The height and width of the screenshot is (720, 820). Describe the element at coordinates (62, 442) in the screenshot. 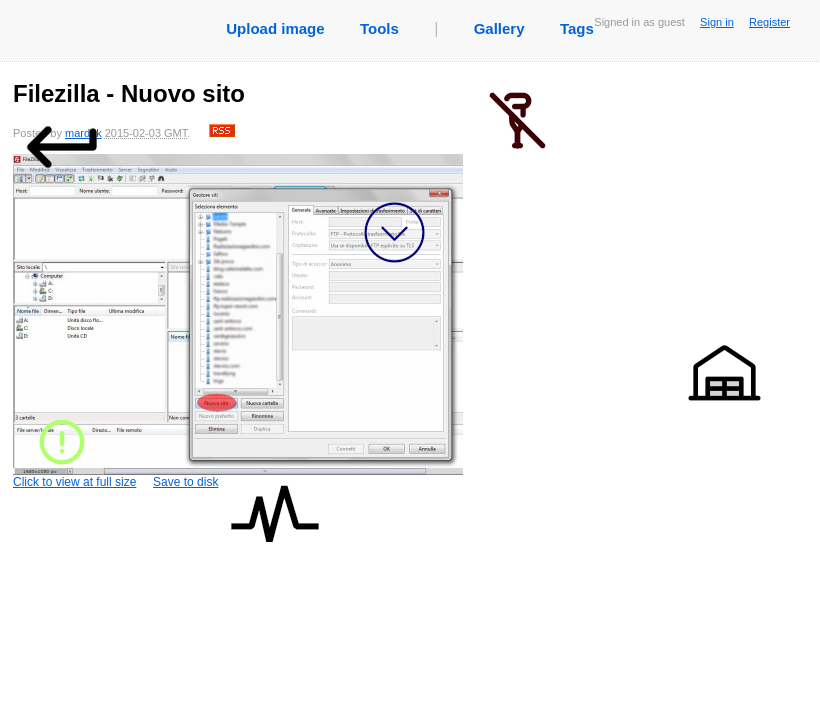

I see `indicates a warning or alert status` at that location.